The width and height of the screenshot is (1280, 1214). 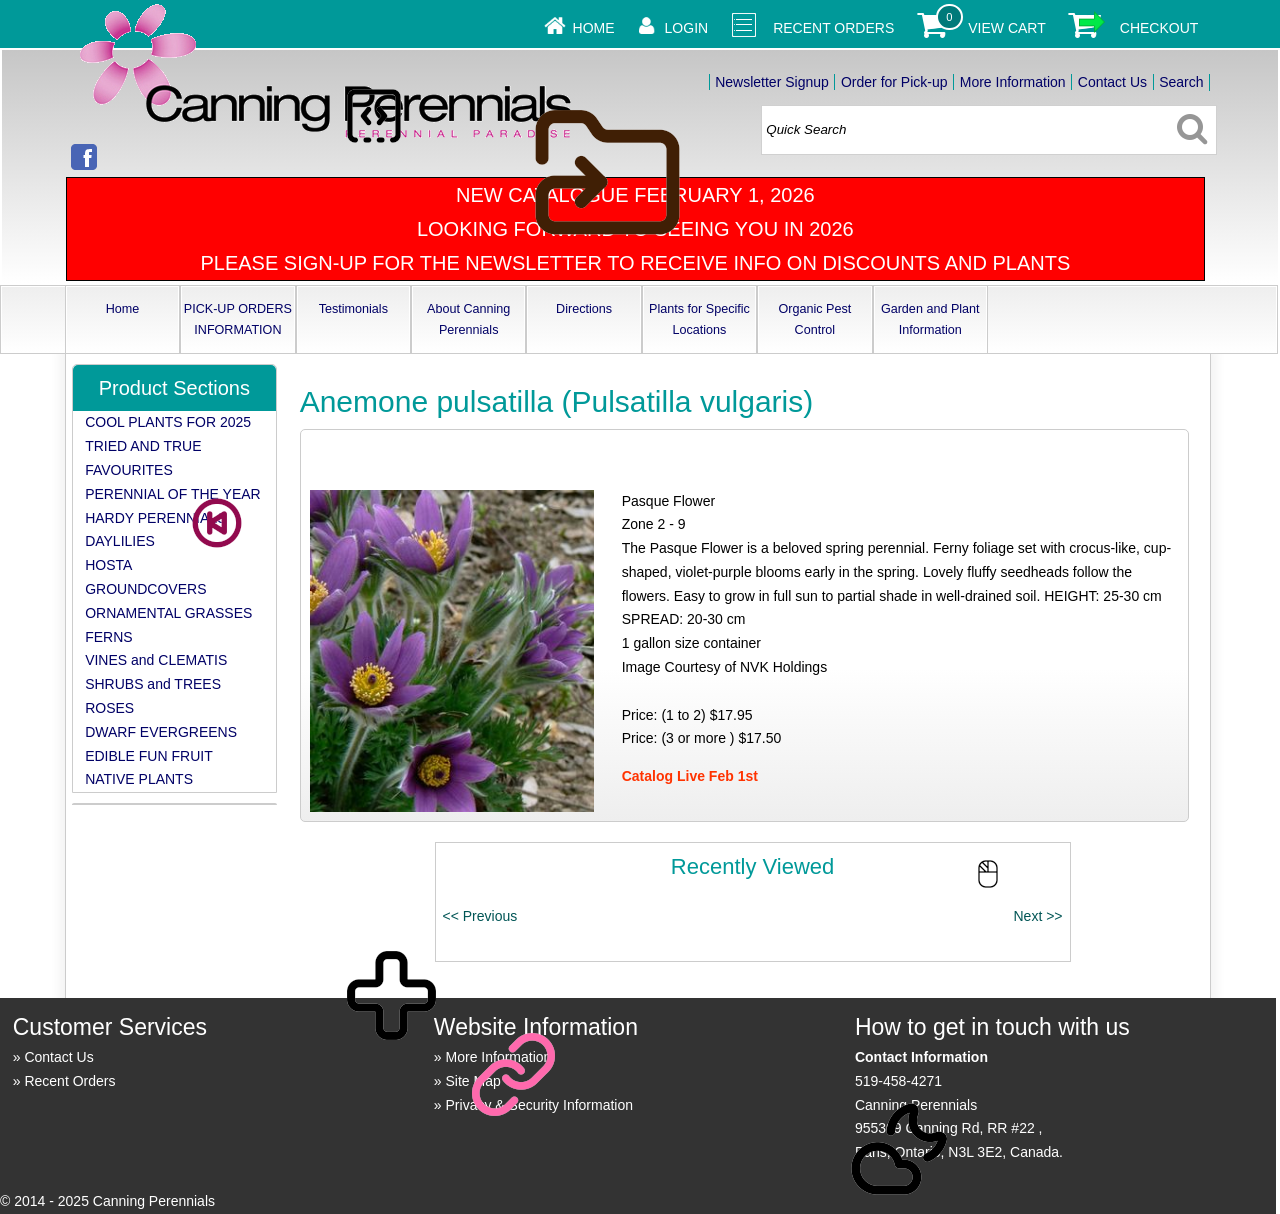 What do you see at coordinates (391, 995) in the screenshot?
I see `access health or medical features` at bounding box center [391, 995].